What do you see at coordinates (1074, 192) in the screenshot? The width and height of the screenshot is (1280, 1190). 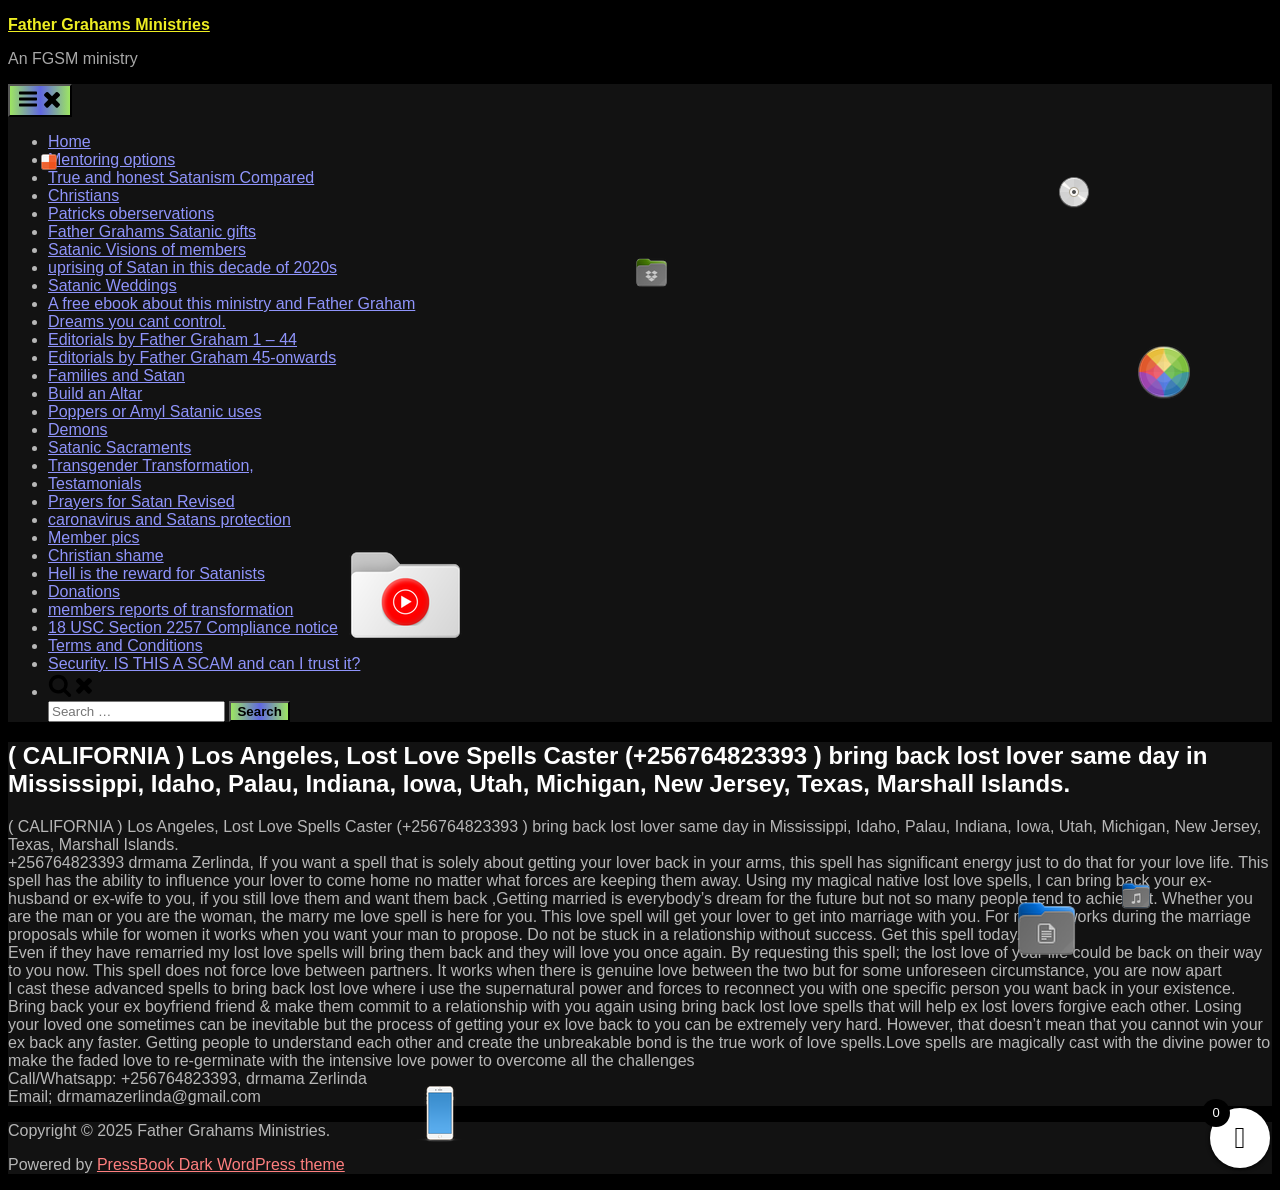 I see `access cd/dvd drive` at bounding box center [1074, 192].